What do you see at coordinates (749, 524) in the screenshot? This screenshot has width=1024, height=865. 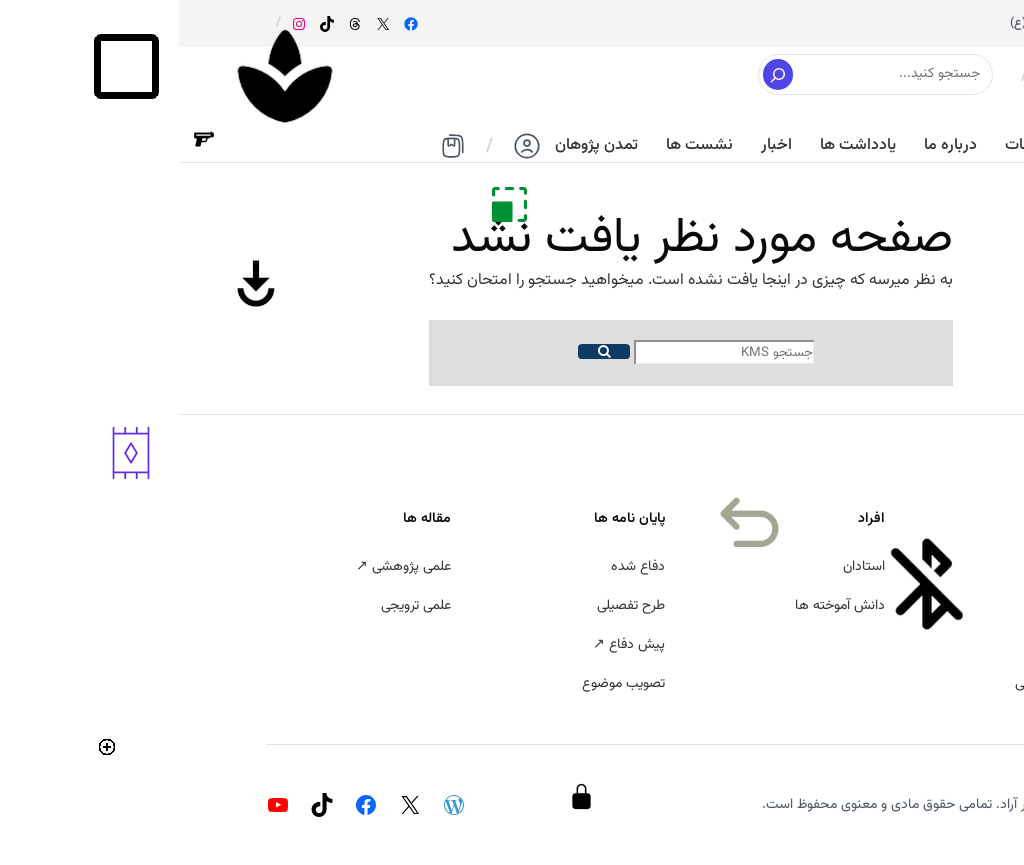 I see `undo previous action` at bounding box center [749, 524].